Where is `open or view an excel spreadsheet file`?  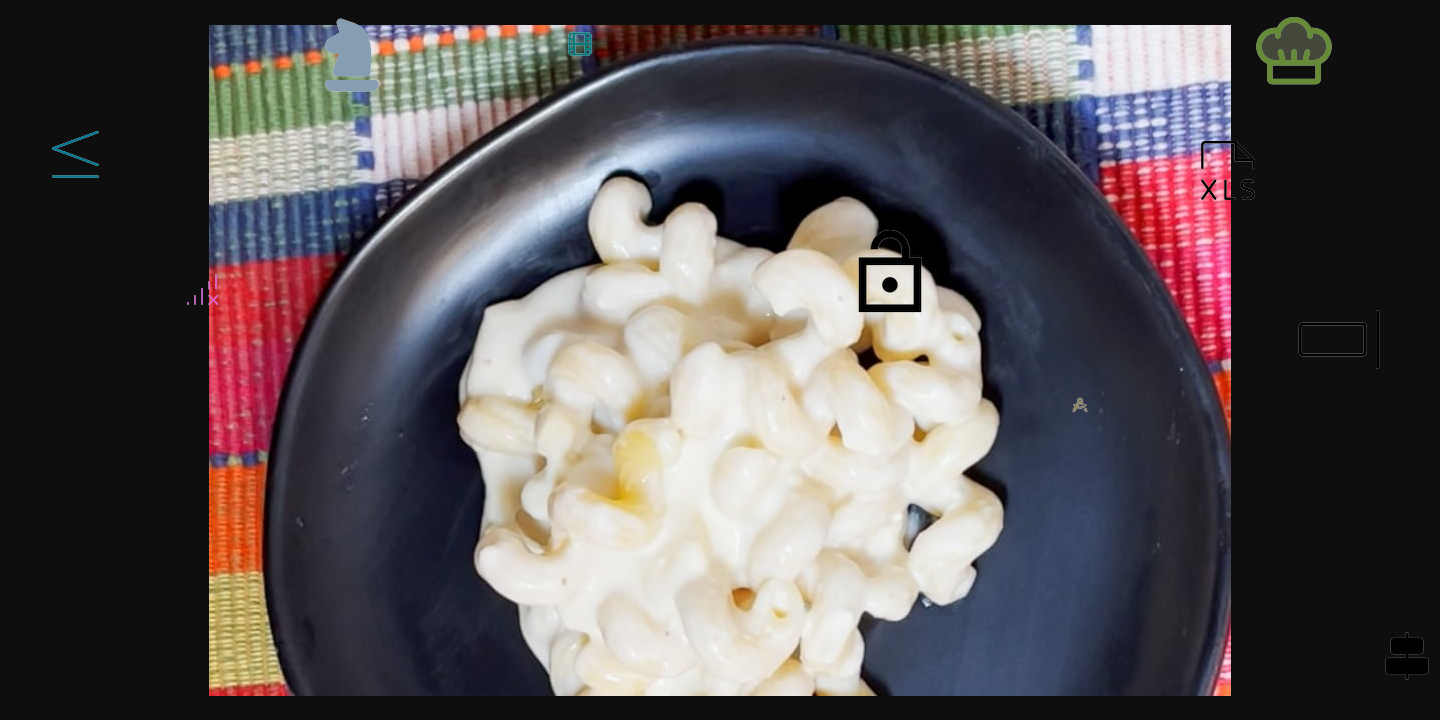
open or view an excel spreadsheet file is located at coordinates (1228, 173).